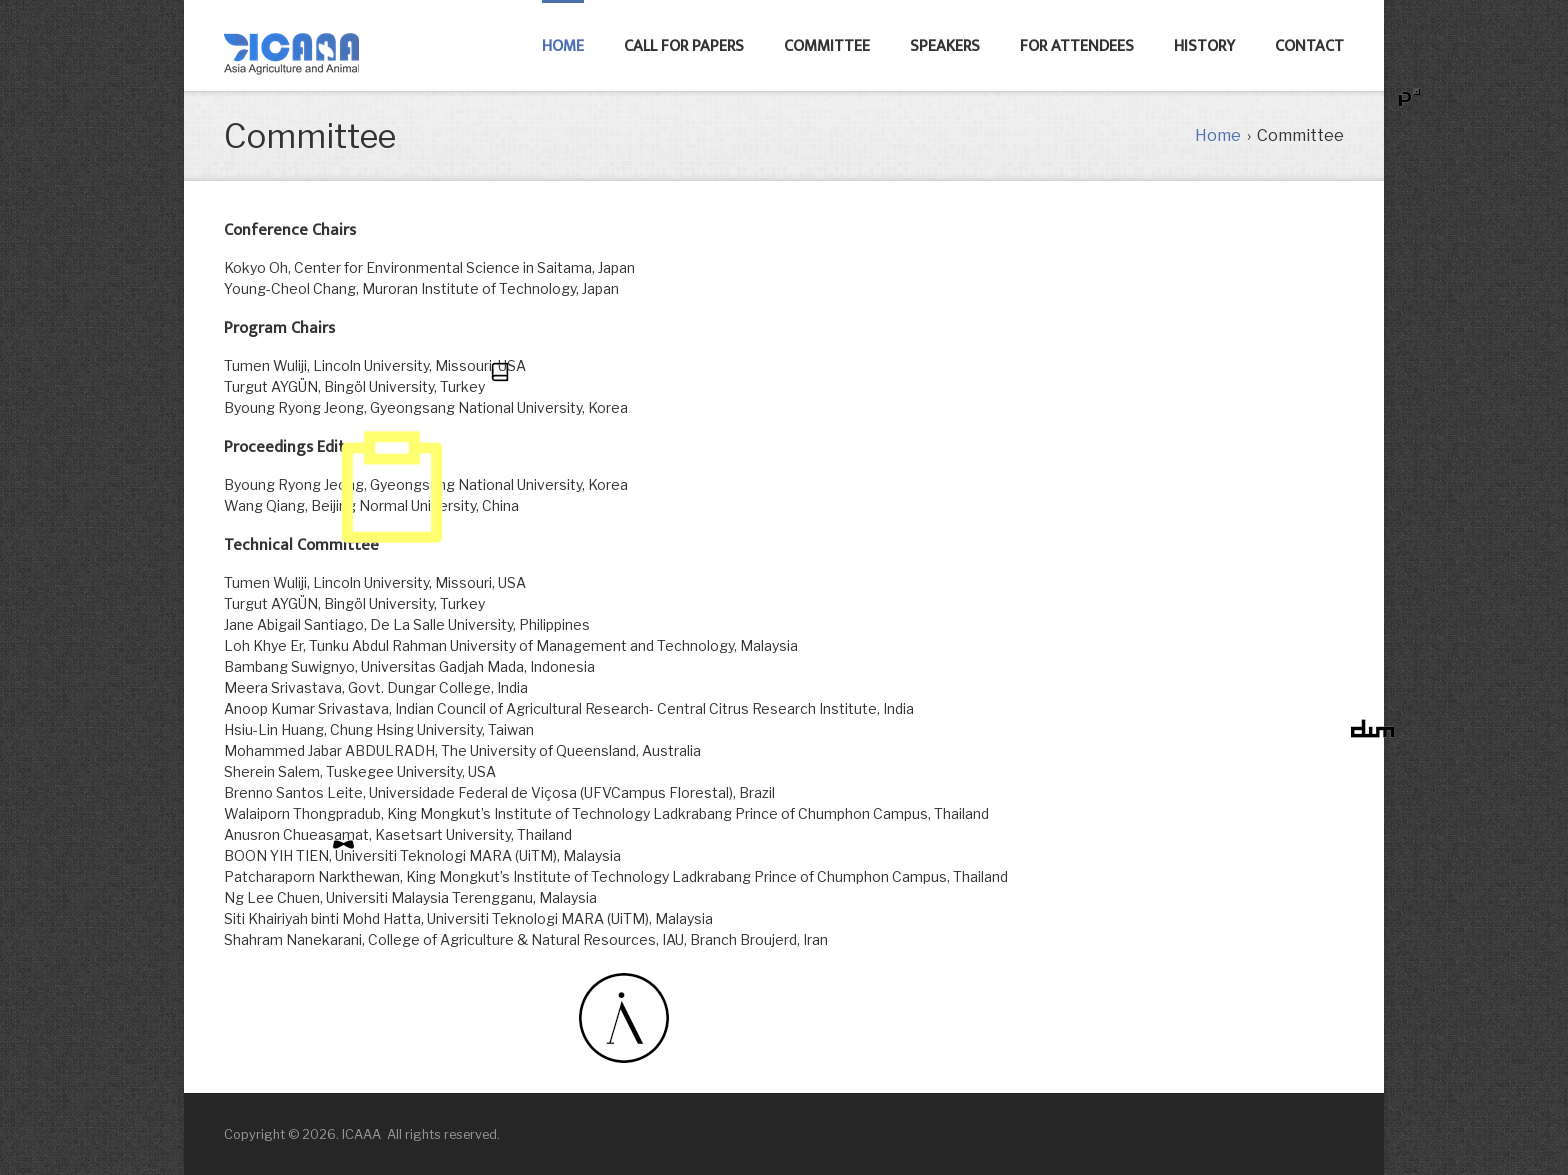 This screenshot has width=1568, height=1175. What do you see at coordinates (1409, 97) in the screenshot?
I see `open the PicPay app` at bounding box center [1409, 97].